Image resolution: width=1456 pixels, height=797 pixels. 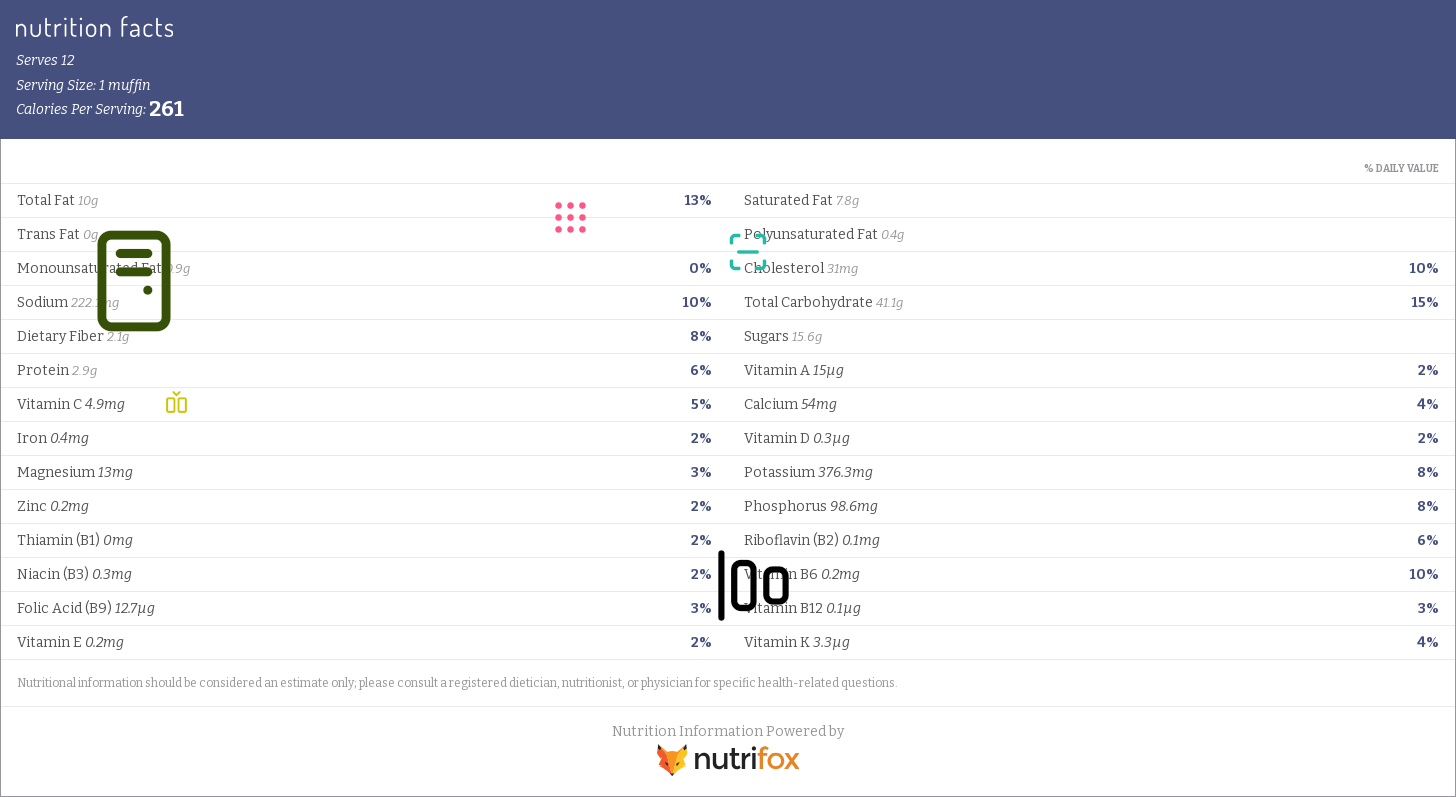 What do you see at coordinates (570, 217) in the screenshot?
I see `drag to rearrange items` at bounding box center [570, 217].